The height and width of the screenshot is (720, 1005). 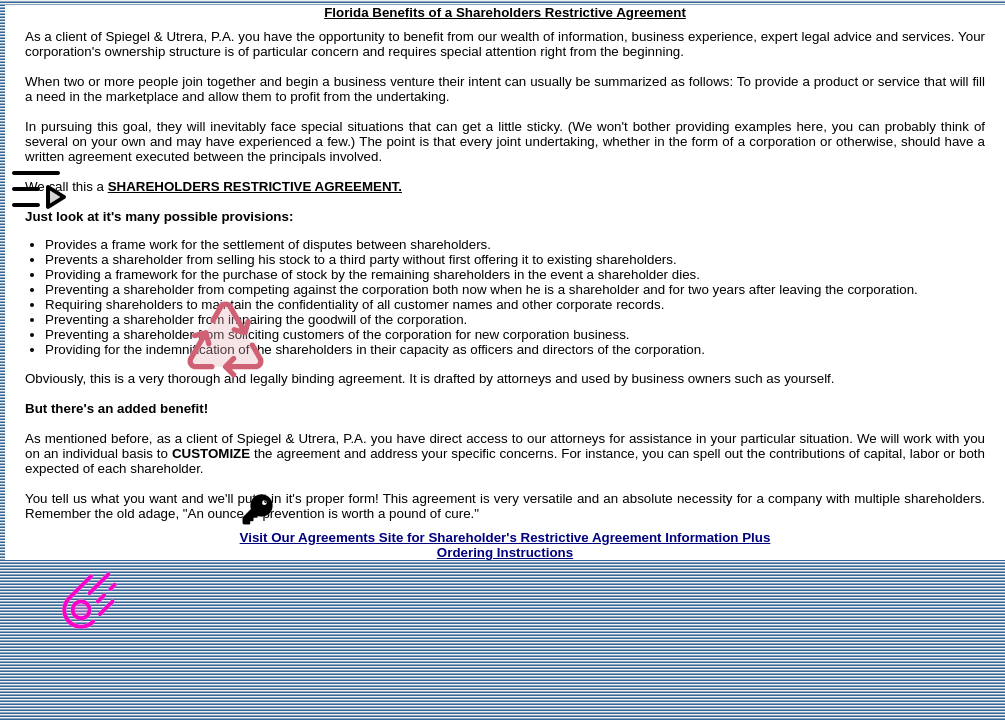 I want to click on access security or login settings, so click(x=257, y=510).